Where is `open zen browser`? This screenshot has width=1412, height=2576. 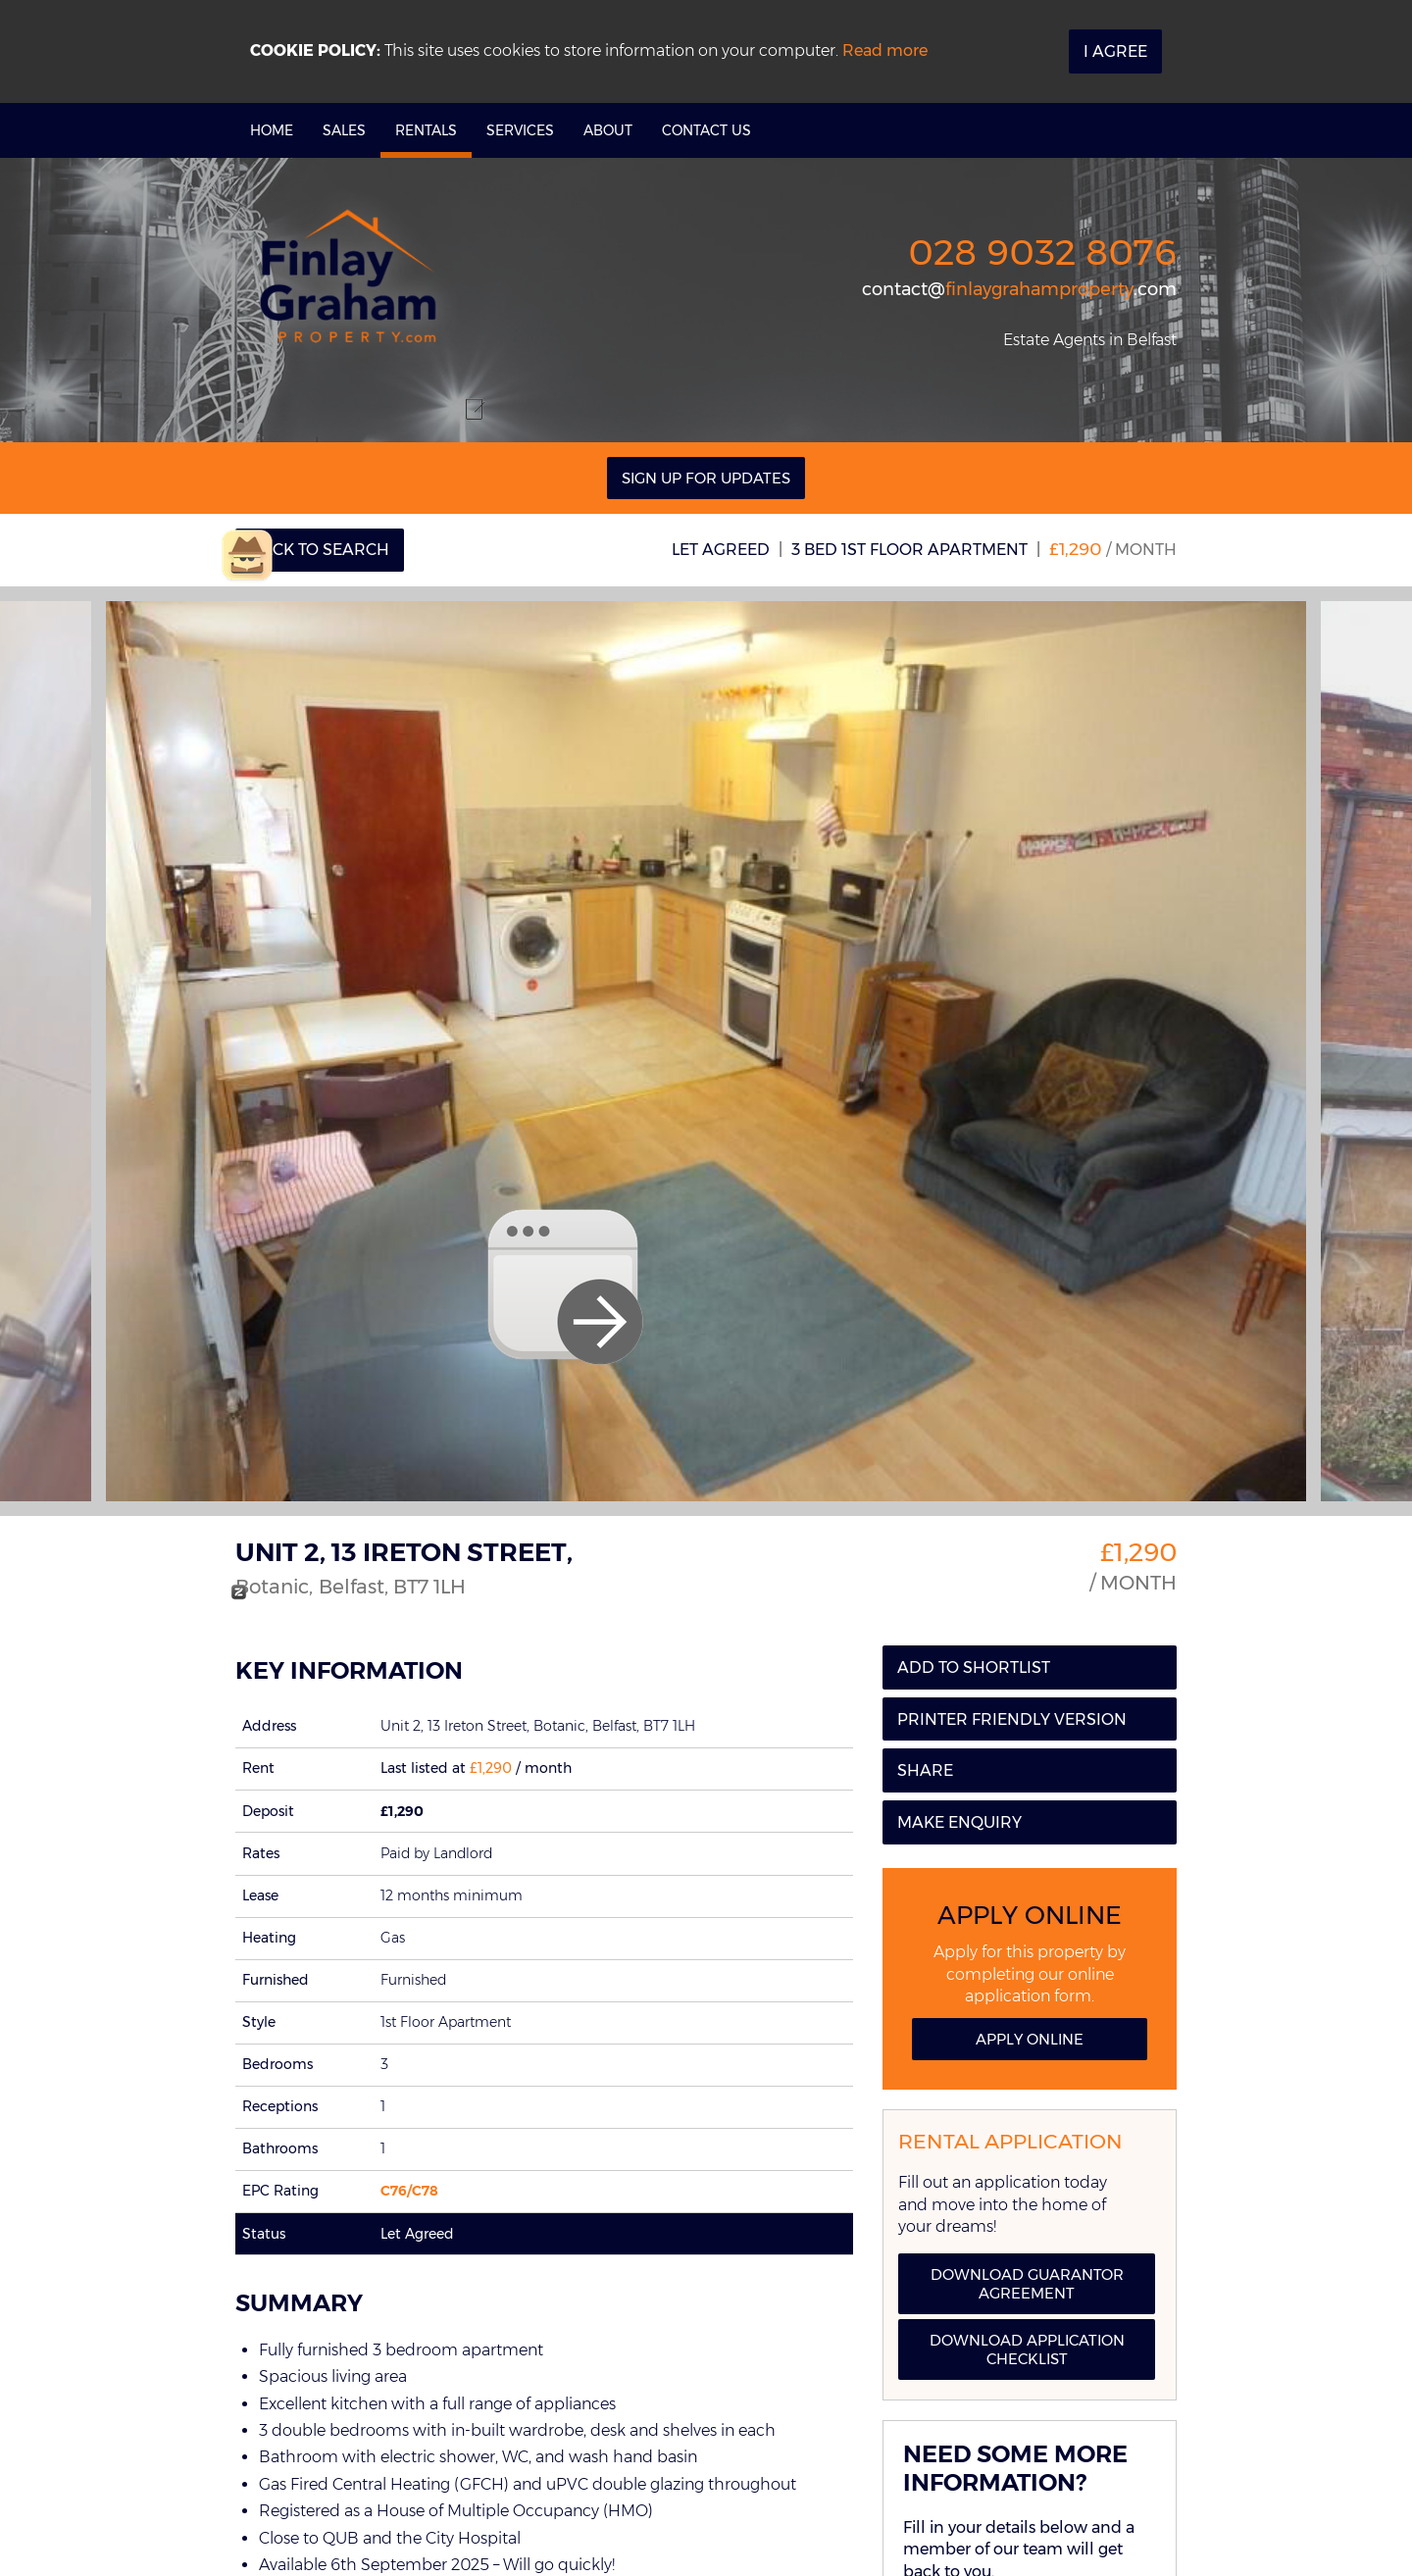
open zen browser is located at coordinates (238, 1591).